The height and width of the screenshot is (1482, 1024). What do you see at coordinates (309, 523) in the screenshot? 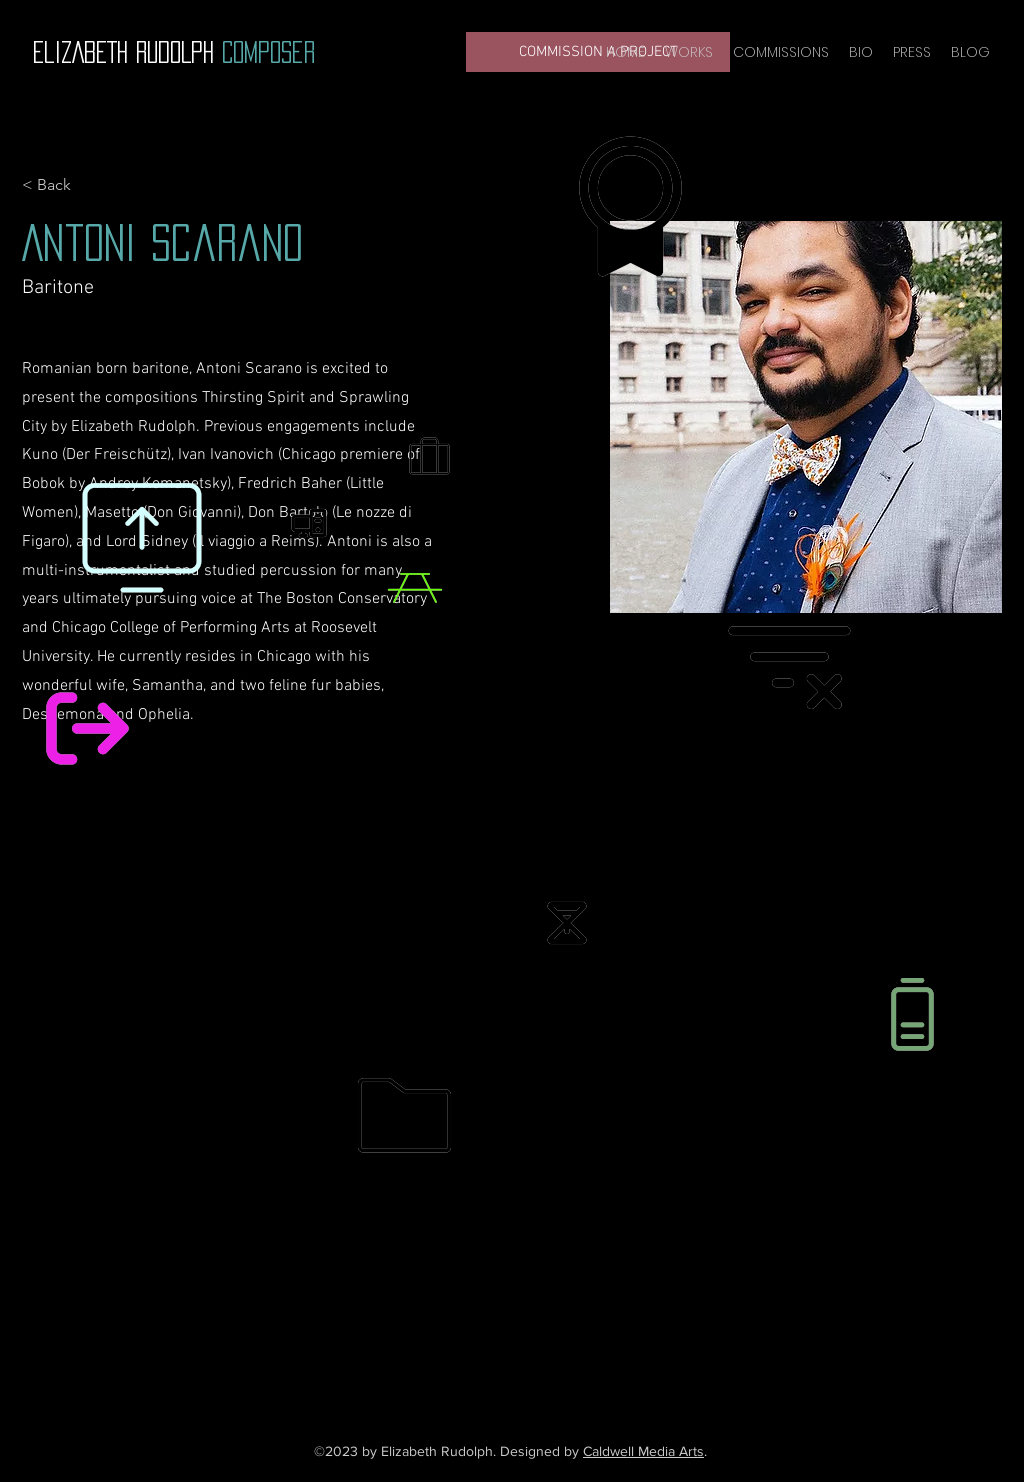
I see `access desktop computer settings` at bounding box center [309, 523].